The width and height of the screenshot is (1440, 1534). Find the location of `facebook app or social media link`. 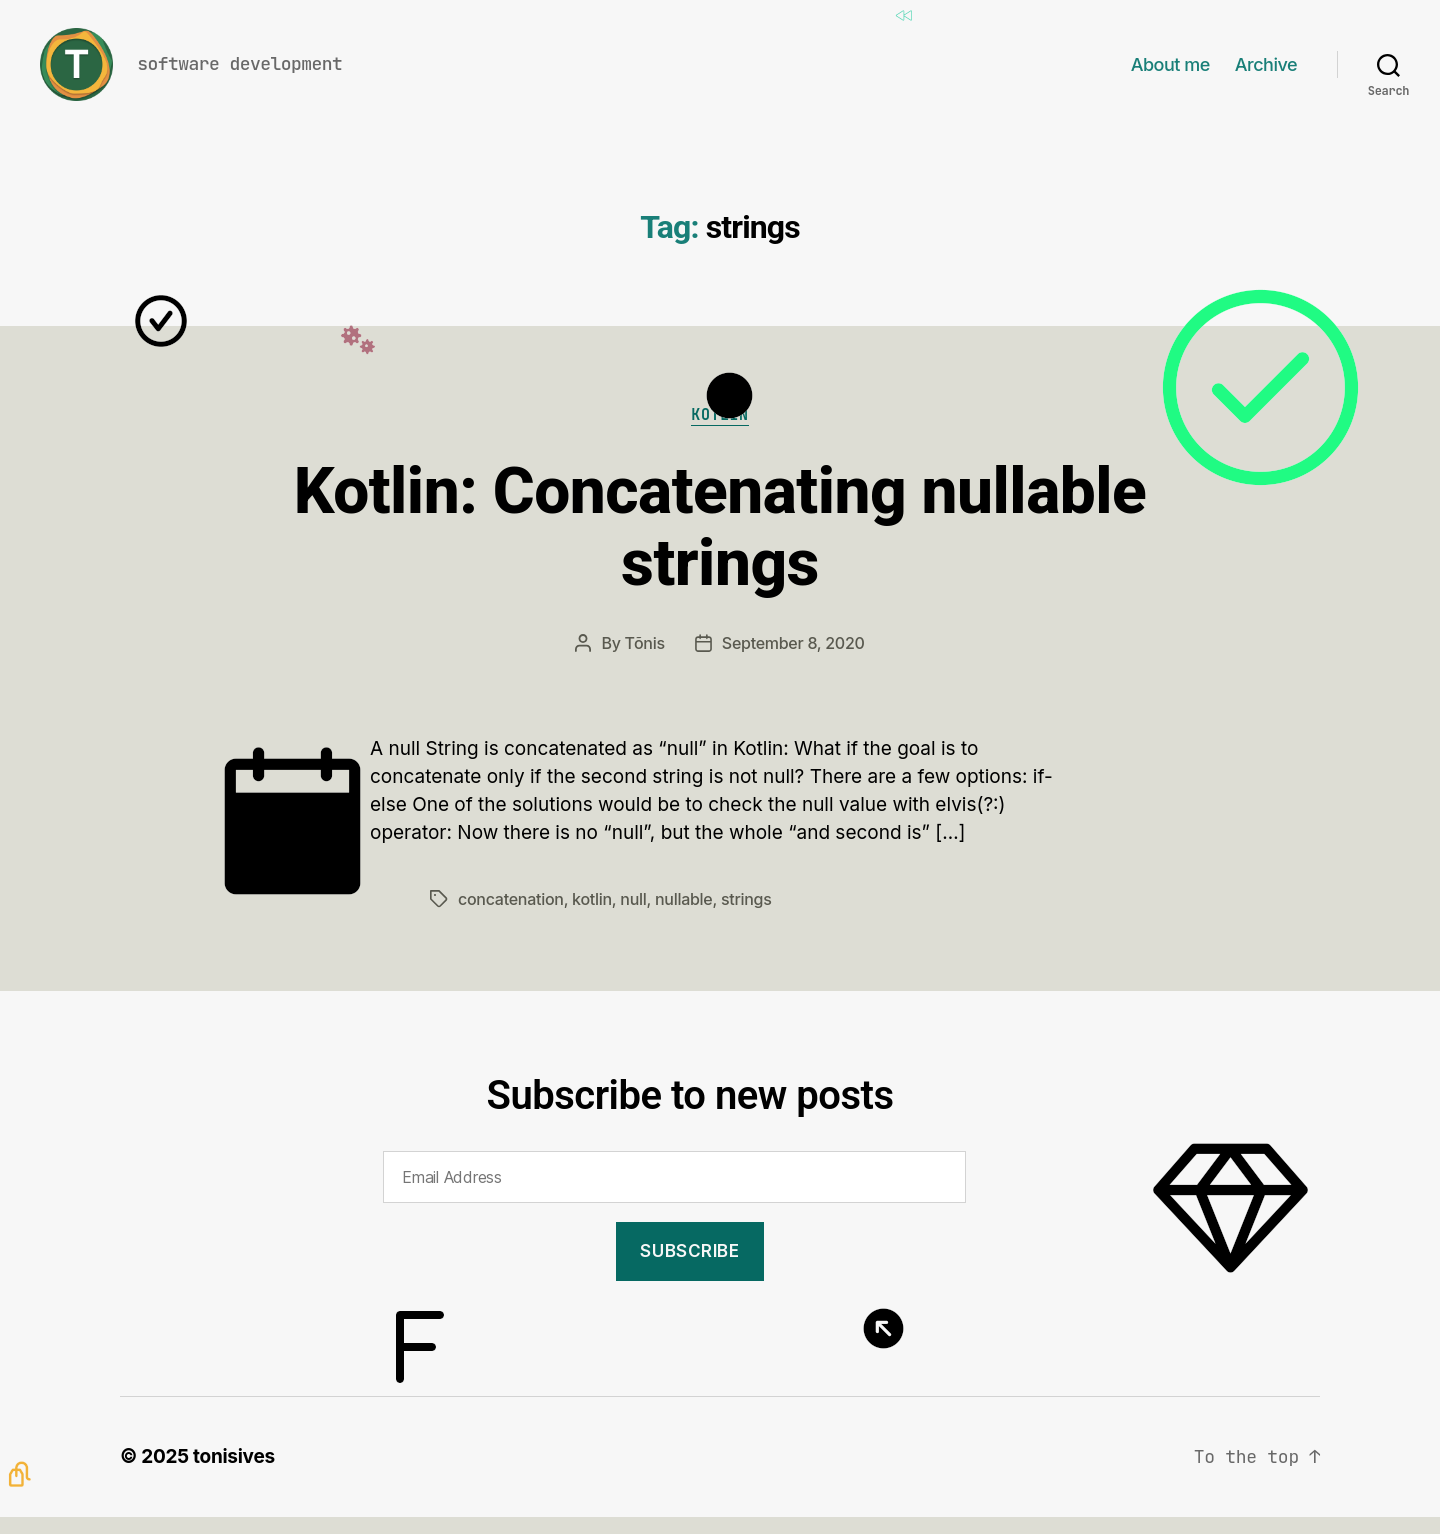

facebook app or social media link is located at coordinates (420, 1347).